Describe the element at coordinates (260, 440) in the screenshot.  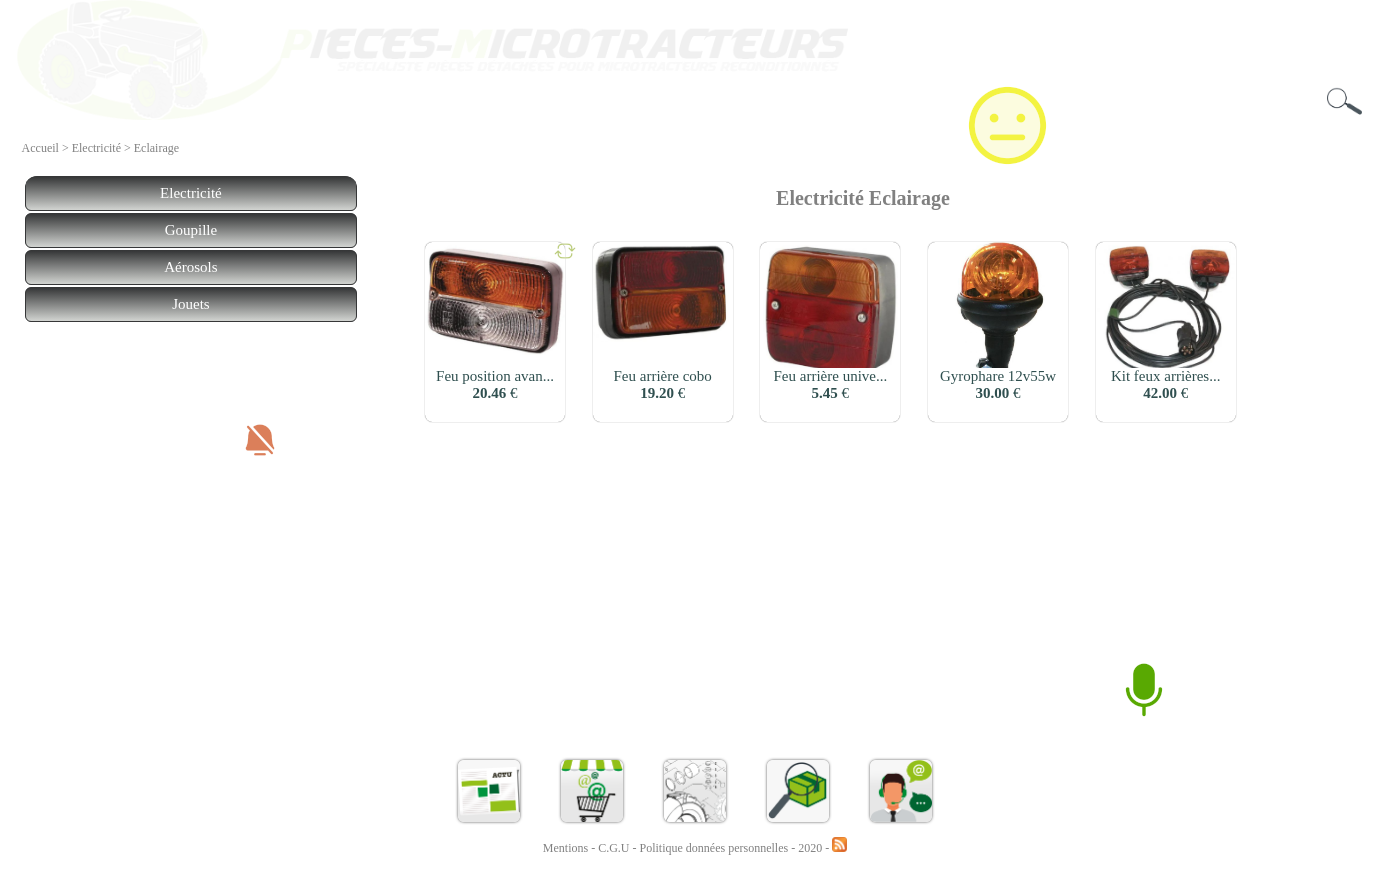
I see `mute notifications` at that location.